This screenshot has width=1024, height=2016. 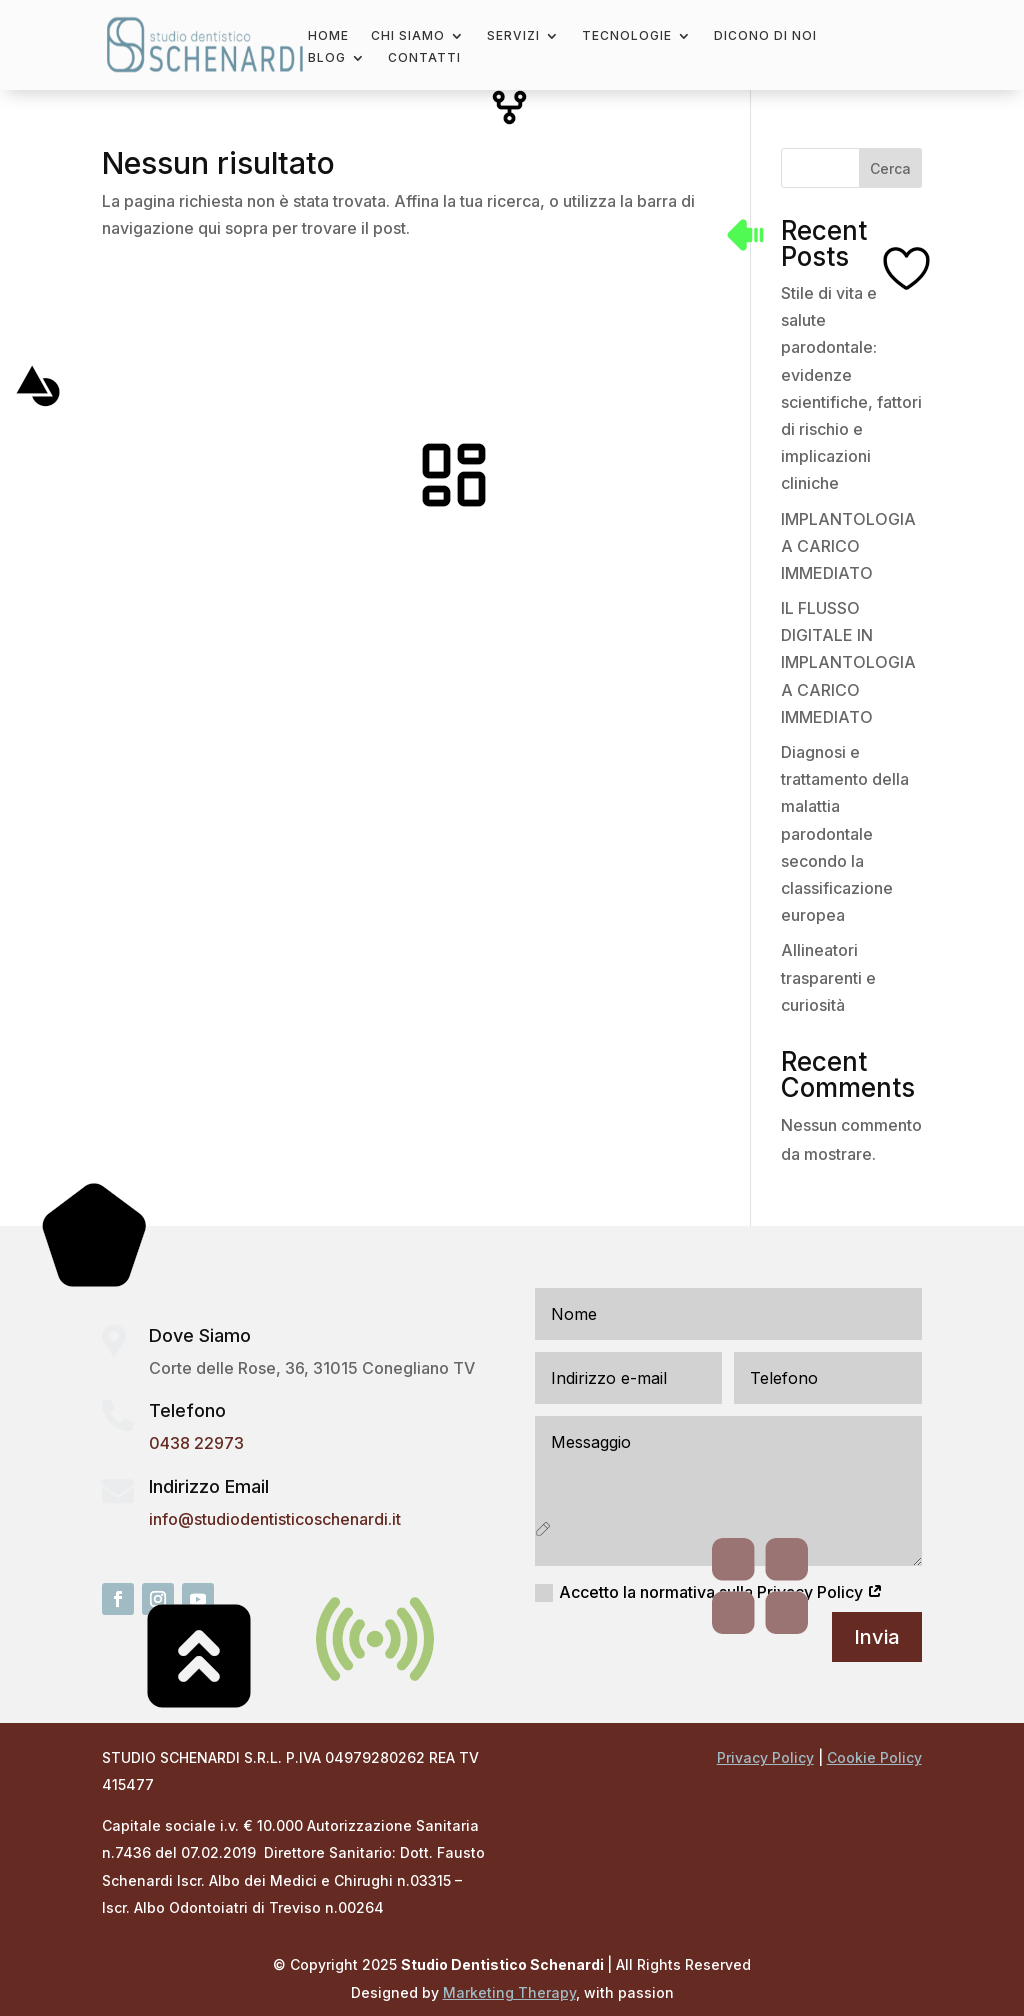 What do you see at coordinates (94, 1235) in the screenshot?
I see `indicates a pentagon shape or geometric element` at bounding box center [94, 1235].